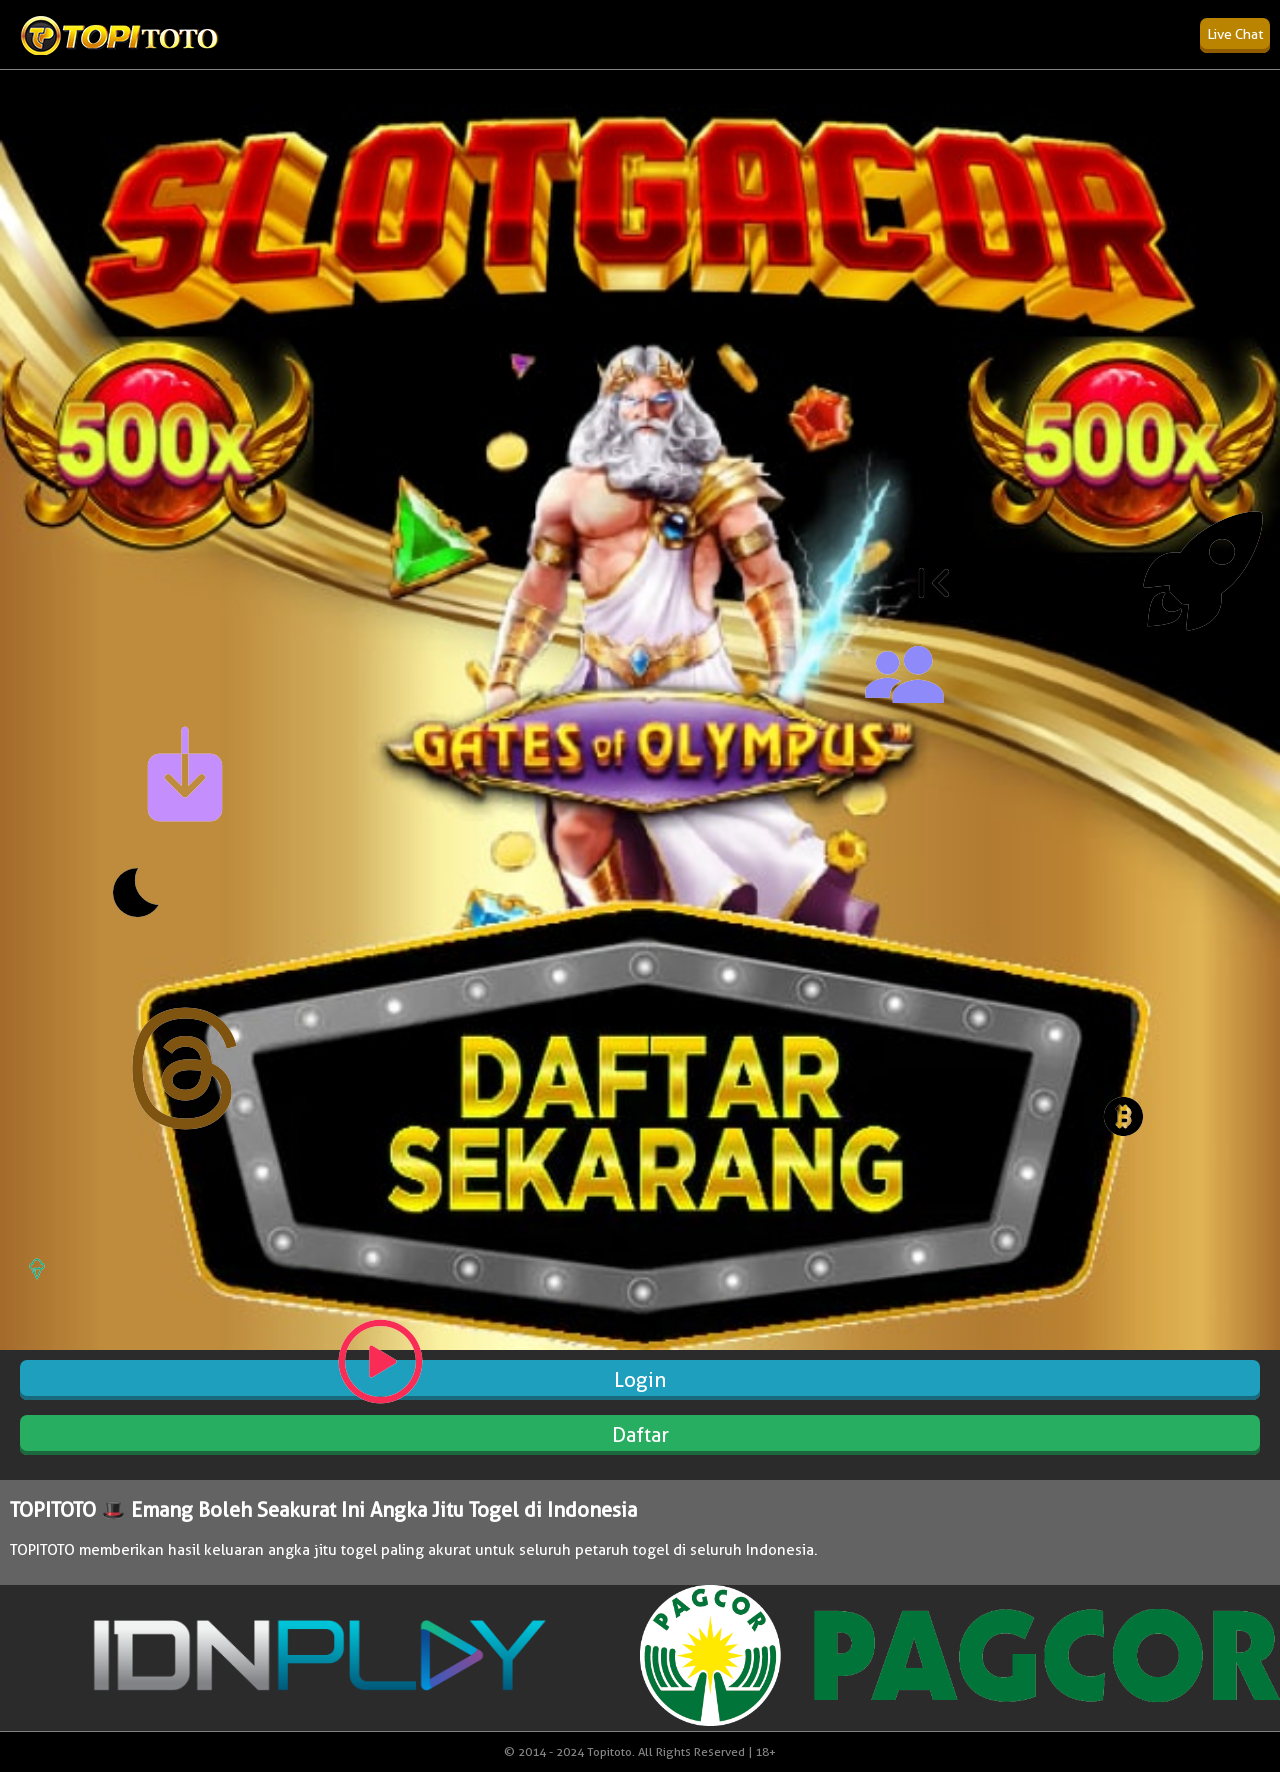  What do you see at coordinates (904, 674) in the screenshot?
I see `view contacts or people list` at bounding box center [904, 674].